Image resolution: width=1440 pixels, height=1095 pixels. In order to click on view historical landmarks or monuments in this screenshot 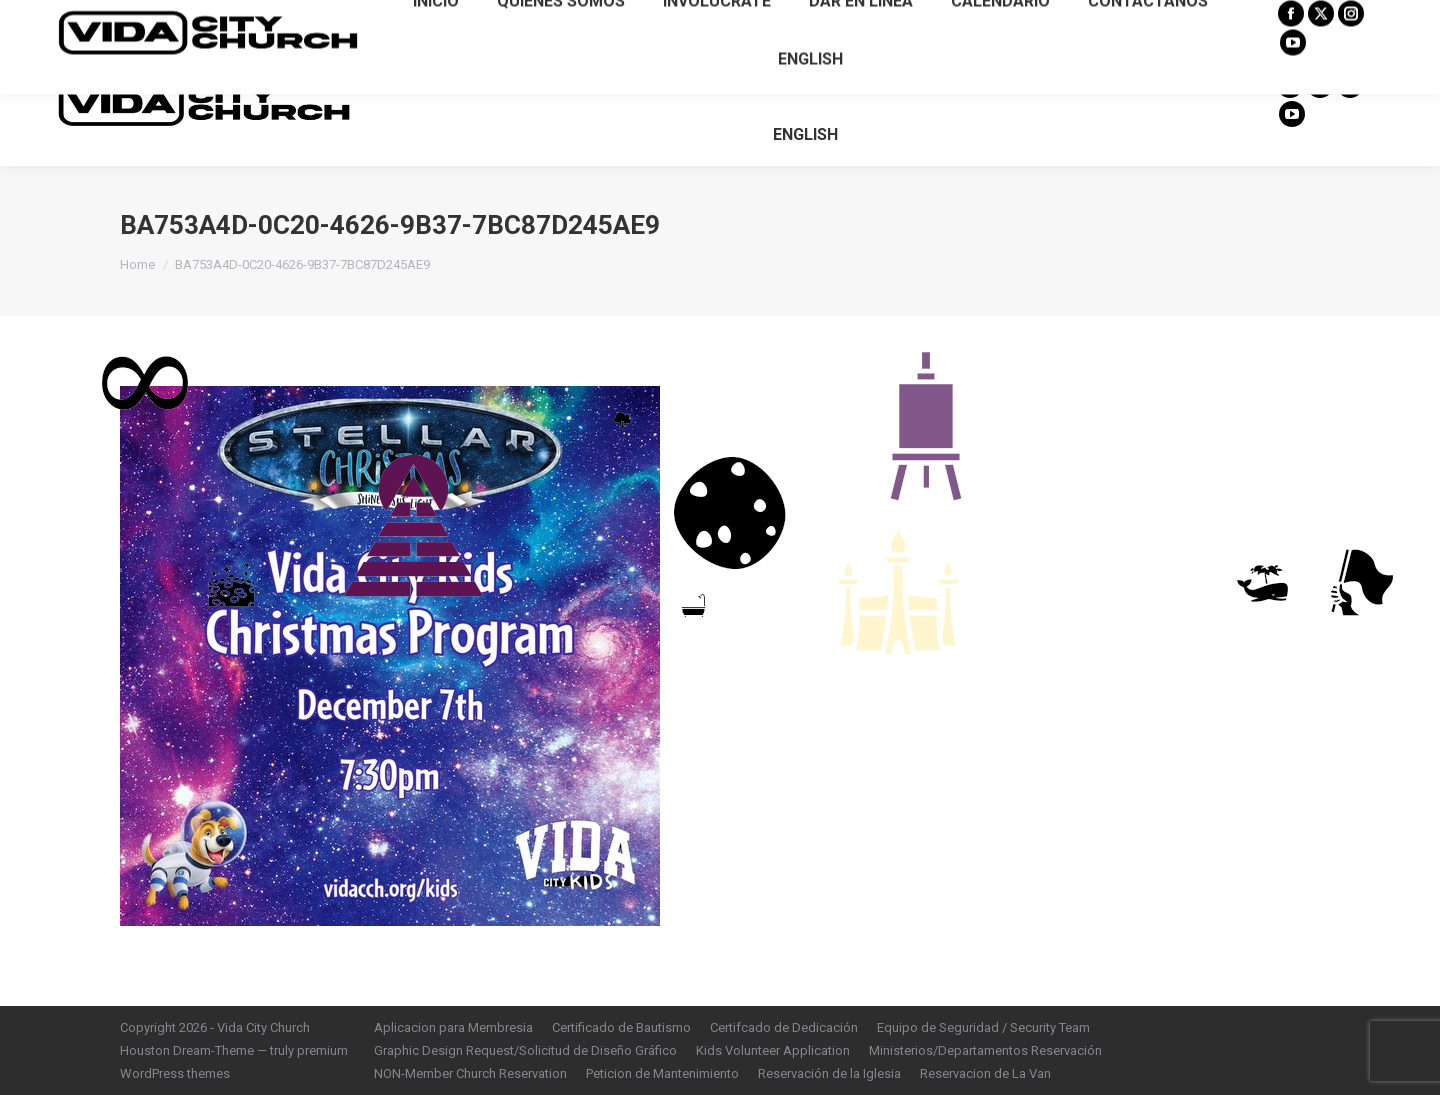, I will do `click(413, 525)`.